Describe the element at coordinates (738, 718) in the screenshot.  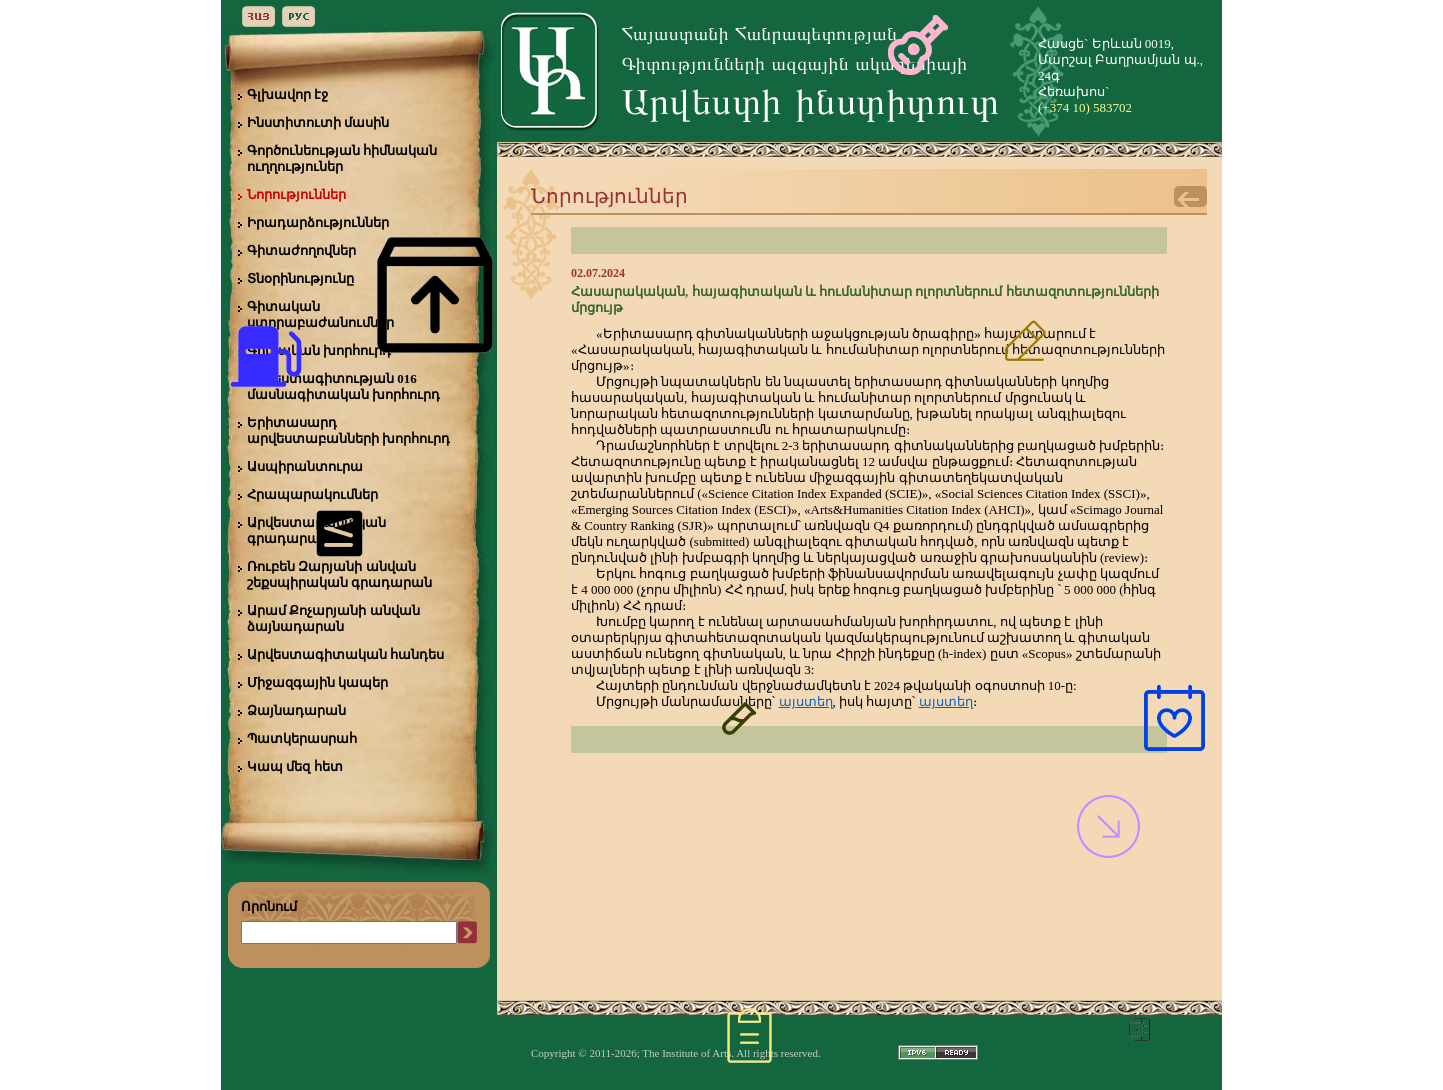
I see `access lab or test results` at that location.